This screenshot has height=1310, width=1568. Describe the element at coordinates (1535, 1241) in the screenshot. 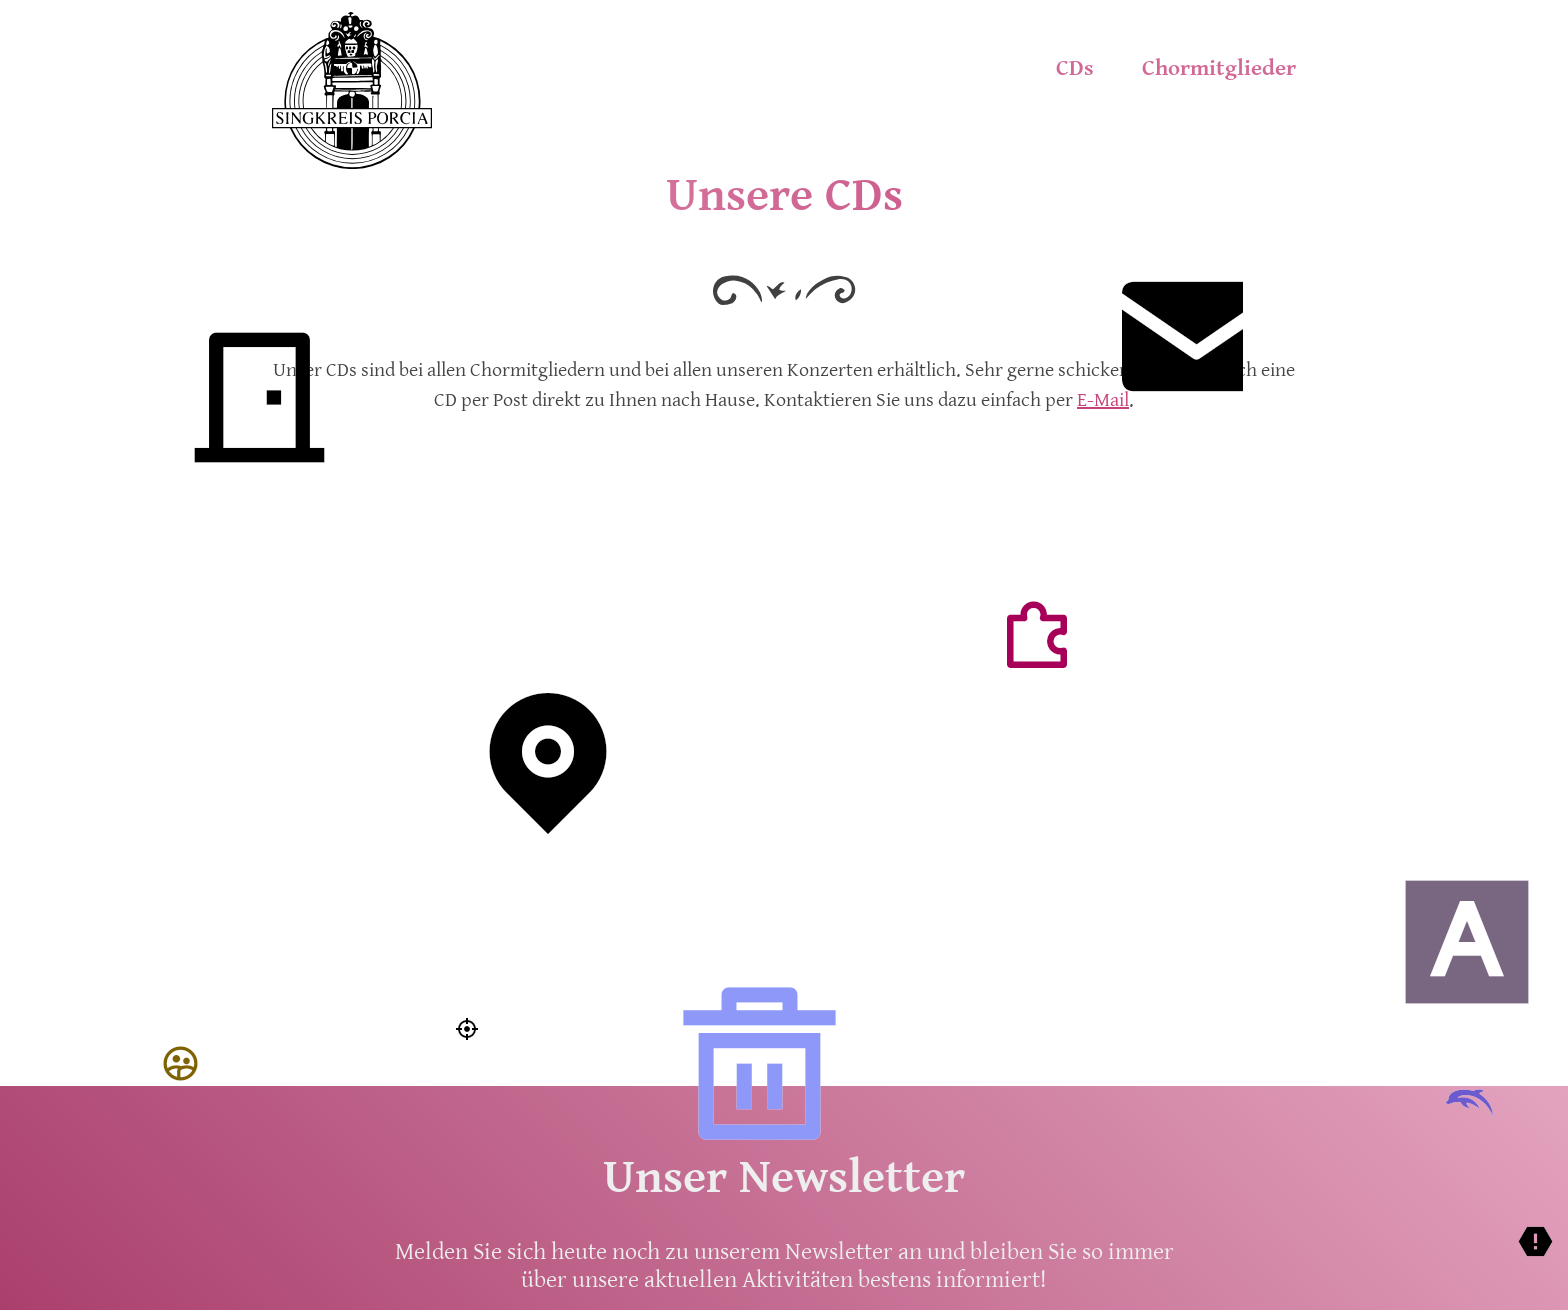

I see `mark message as spam` at that location.